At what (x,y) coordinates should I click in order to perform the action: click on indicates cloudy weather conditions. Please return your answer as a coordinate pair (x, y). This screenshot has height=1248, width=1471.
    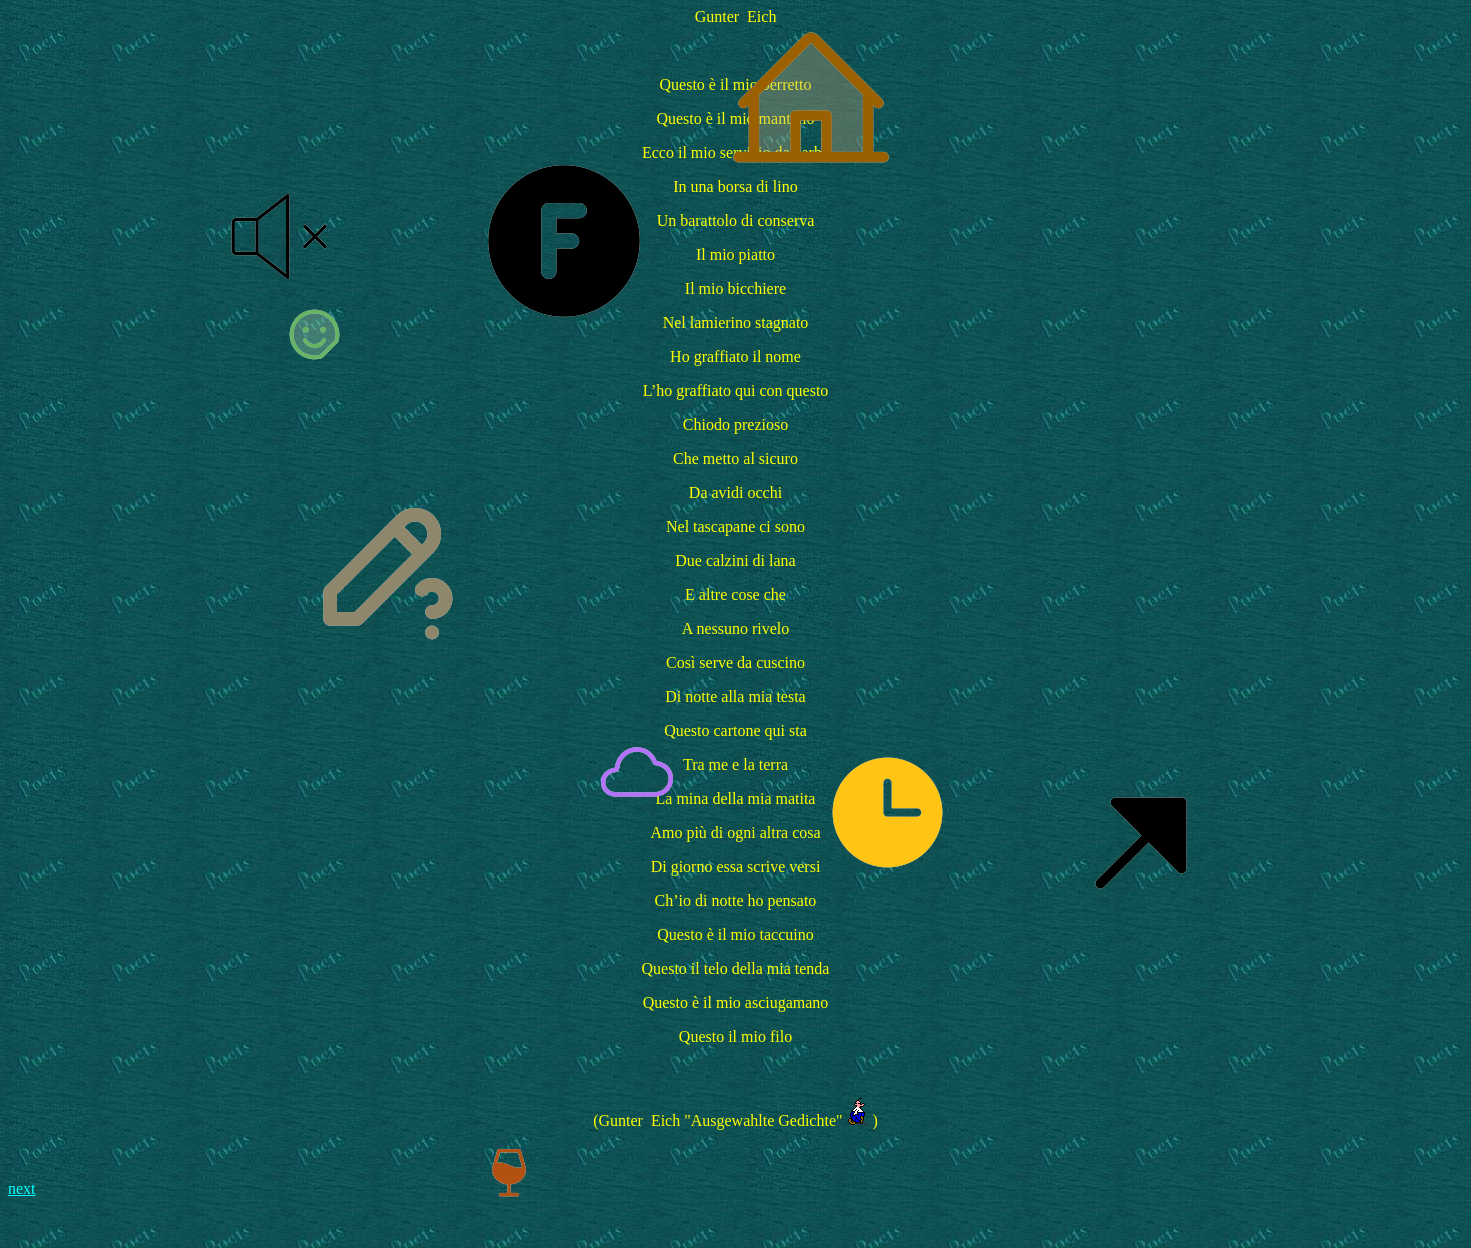
    Looking at the image, I should click on (637, 772).